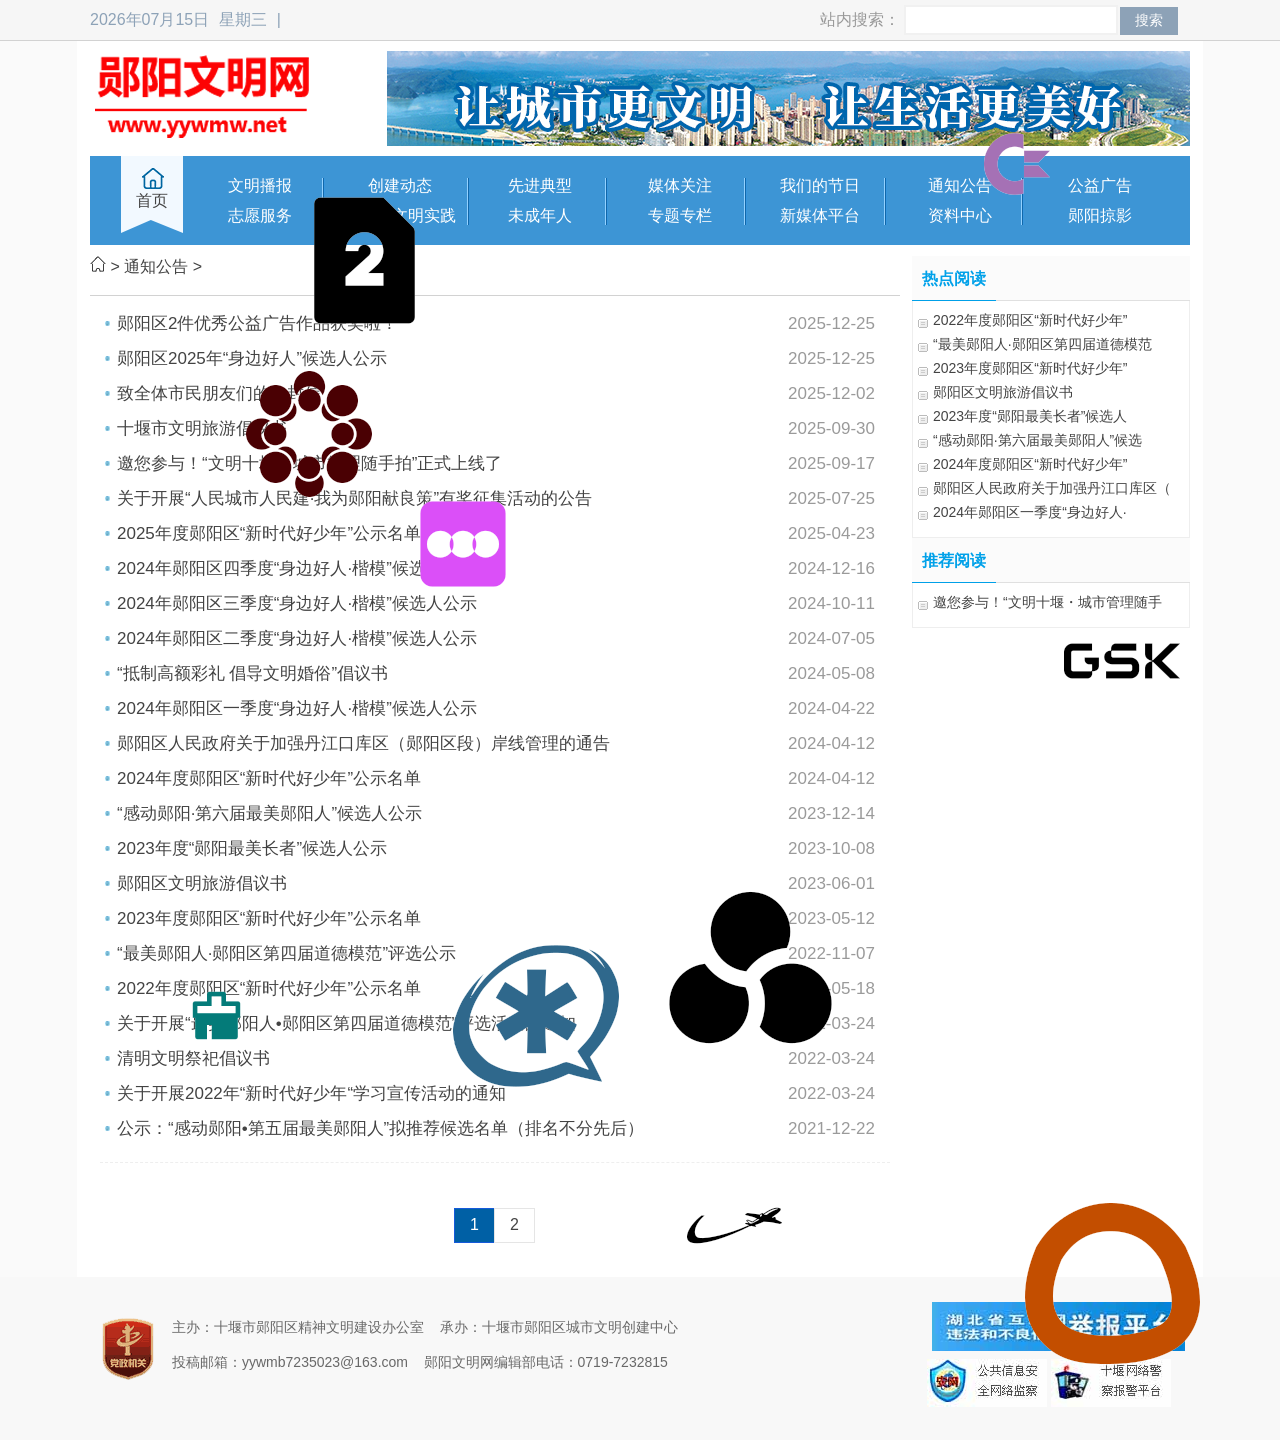 This screenshot has width=1280, height=1440. What do you see at coordinates (1112, 1283) in the screenshot?
I see `open Uptime Kuma monitoring dashboard` at bounding box center [1112, 1283].